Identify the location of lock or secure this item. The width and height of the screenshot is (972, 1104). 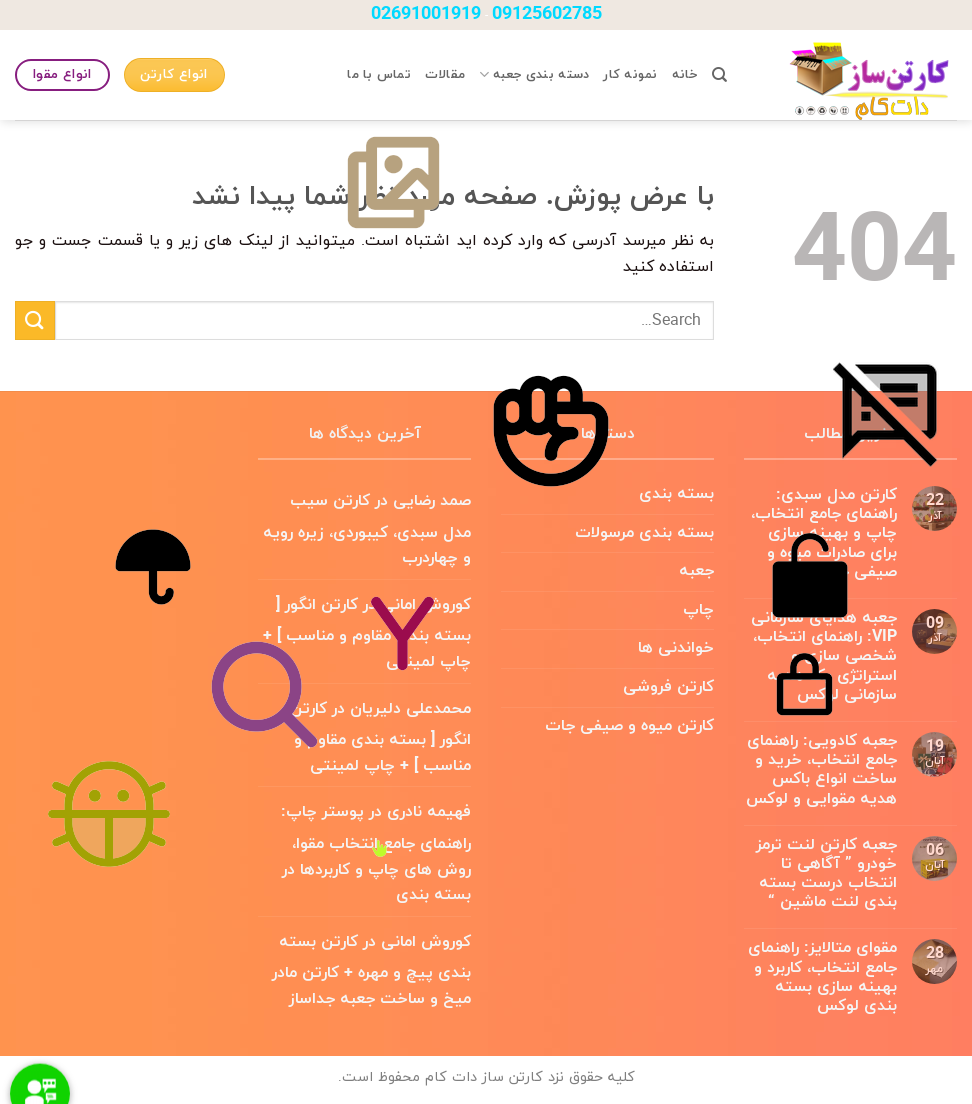
(804, 687).